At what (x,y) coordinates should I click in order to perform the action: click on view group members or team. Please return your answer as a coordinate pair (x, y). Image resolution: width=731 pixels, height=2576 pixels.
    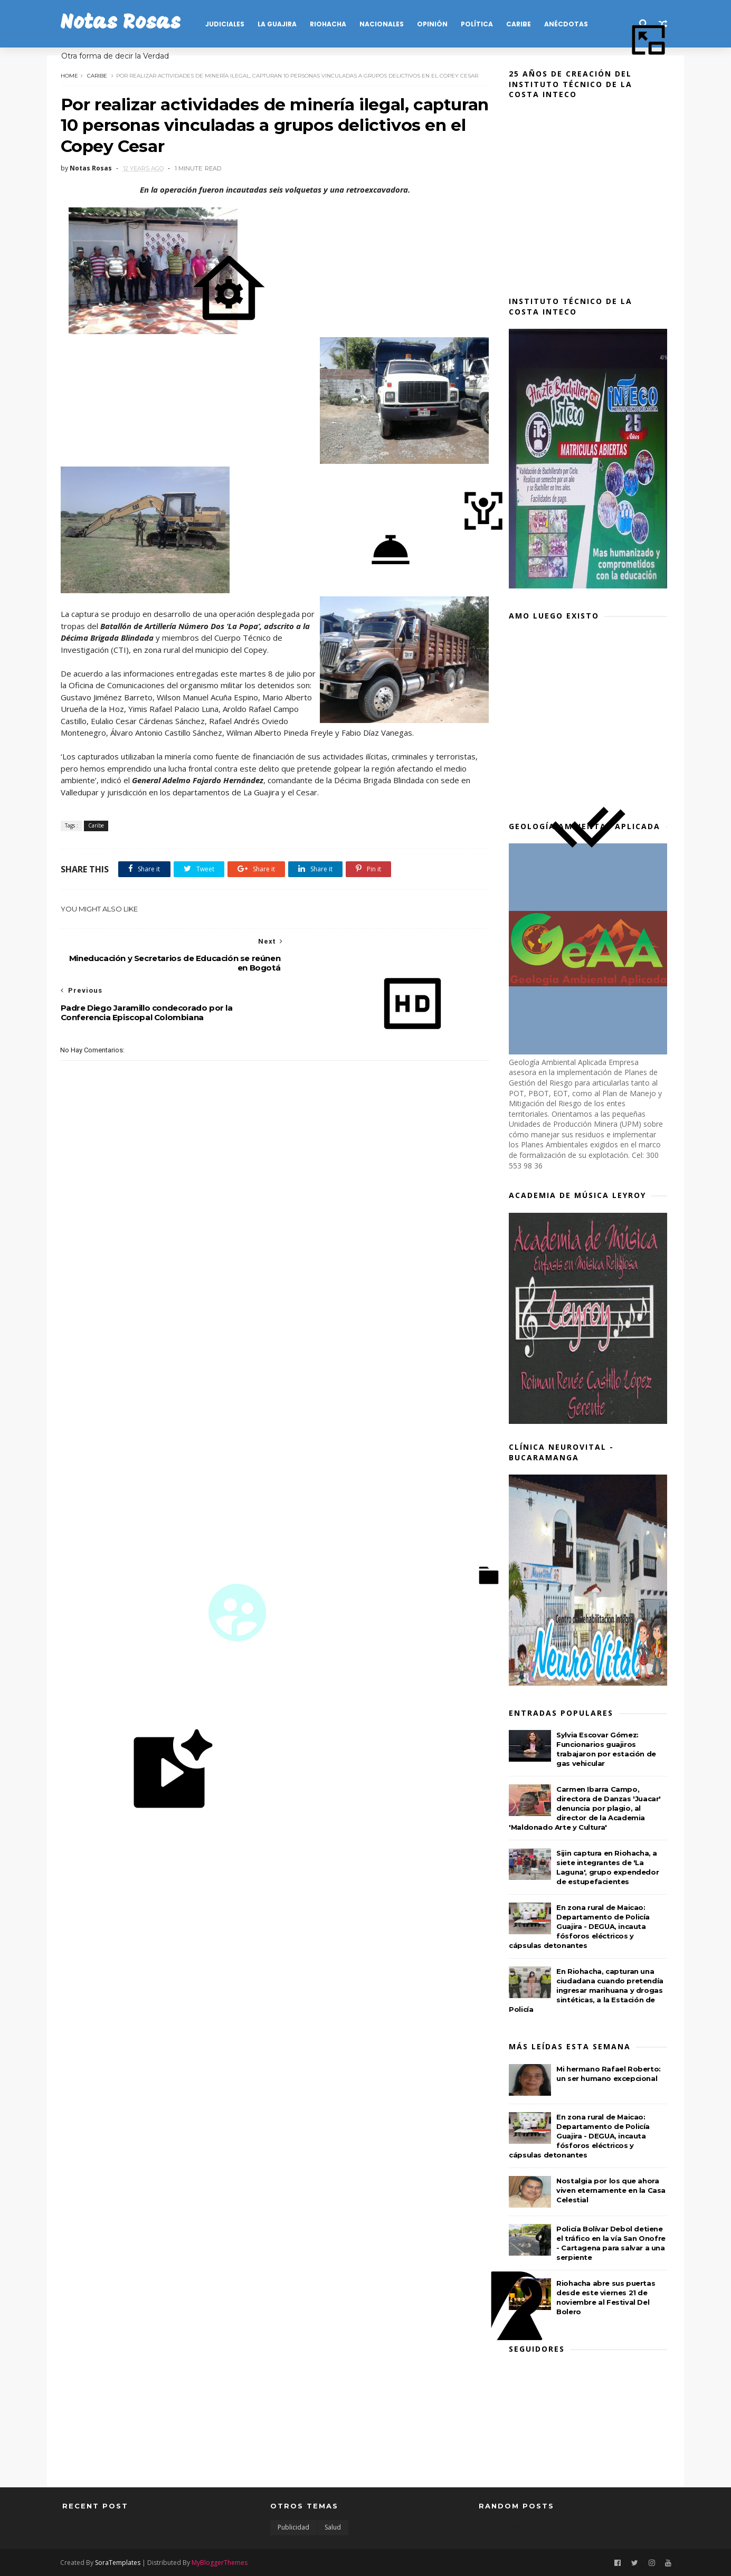
    Looking at the image, I should click on (237, 1612).